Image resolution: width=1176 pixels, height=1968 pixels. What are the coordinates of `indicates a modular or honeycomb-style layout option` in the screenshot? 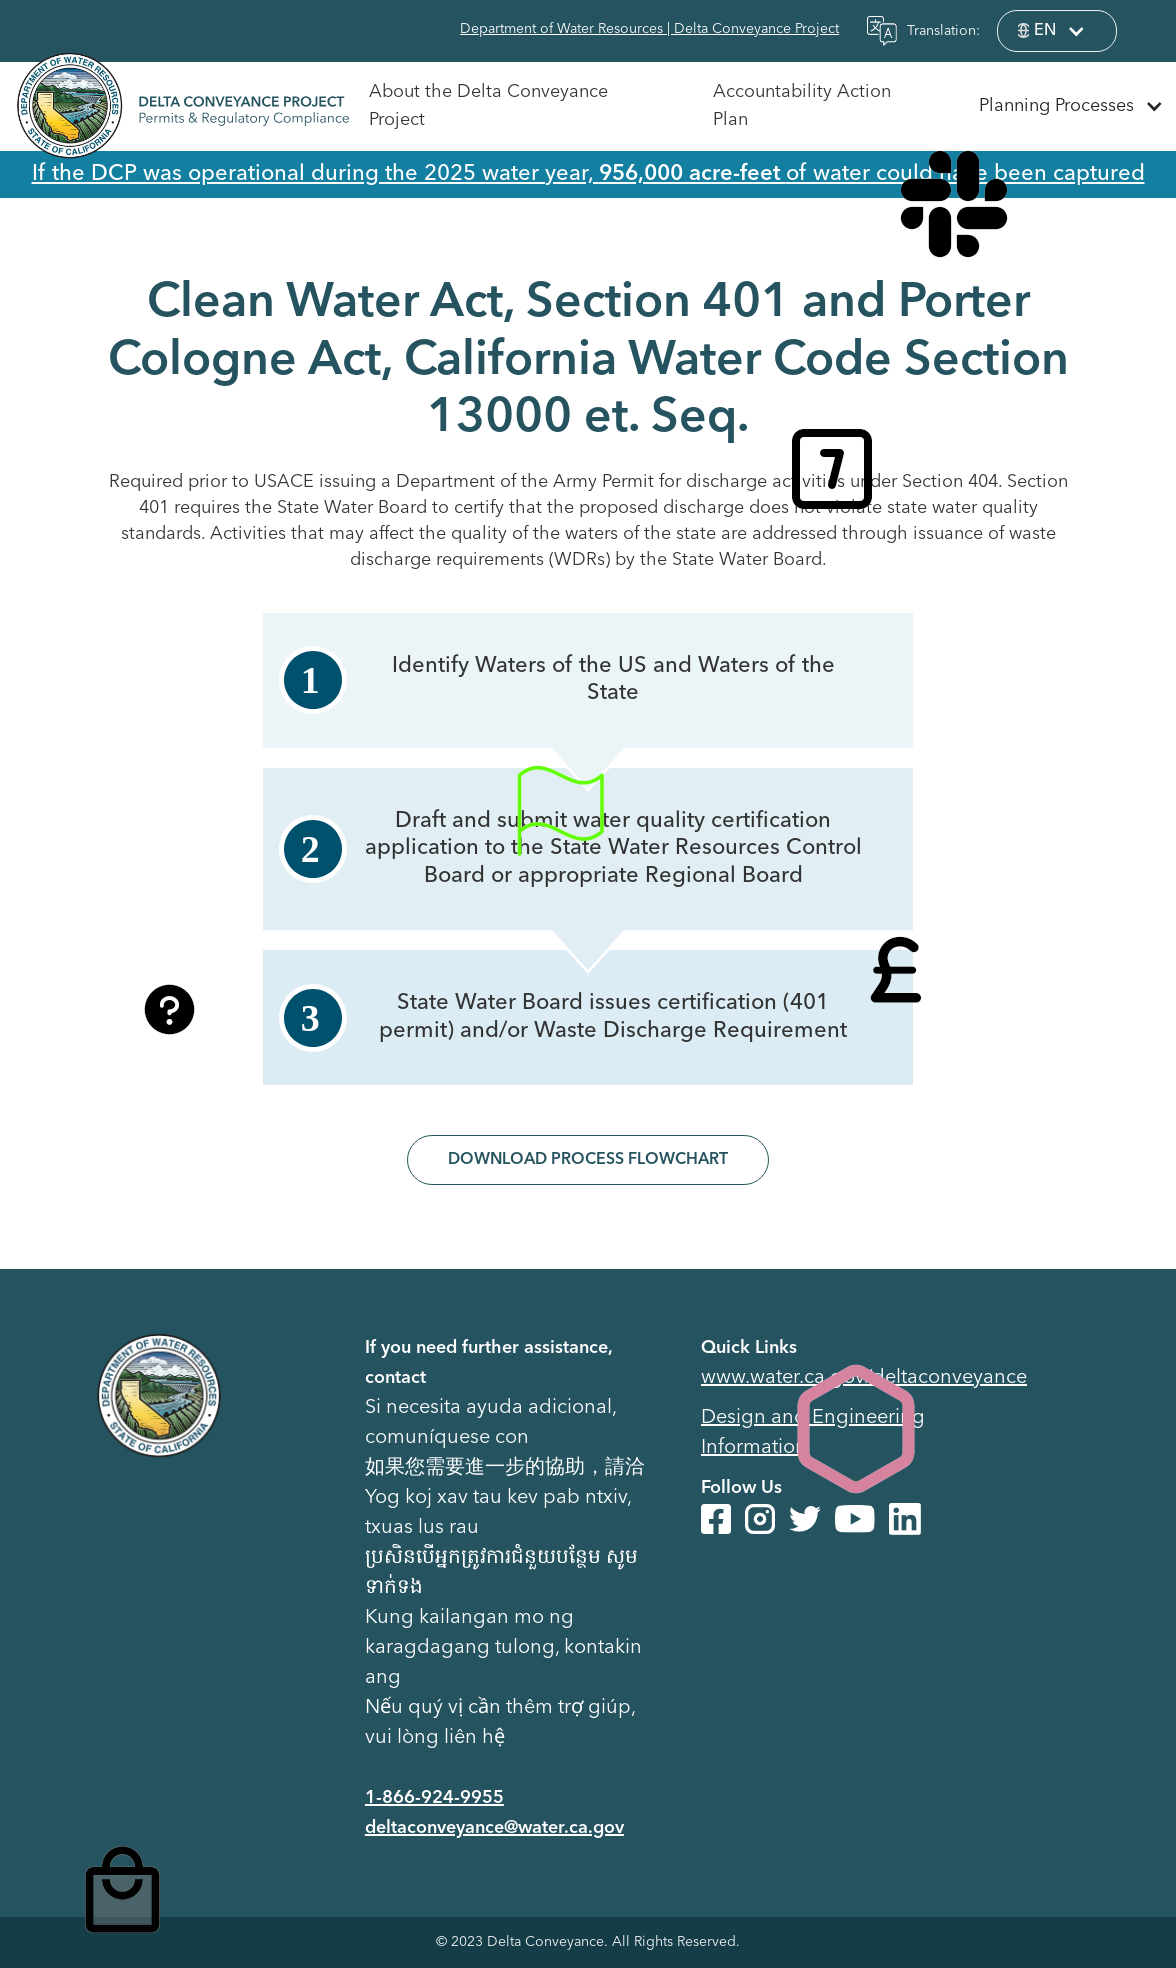 It's located at (856, 1429).